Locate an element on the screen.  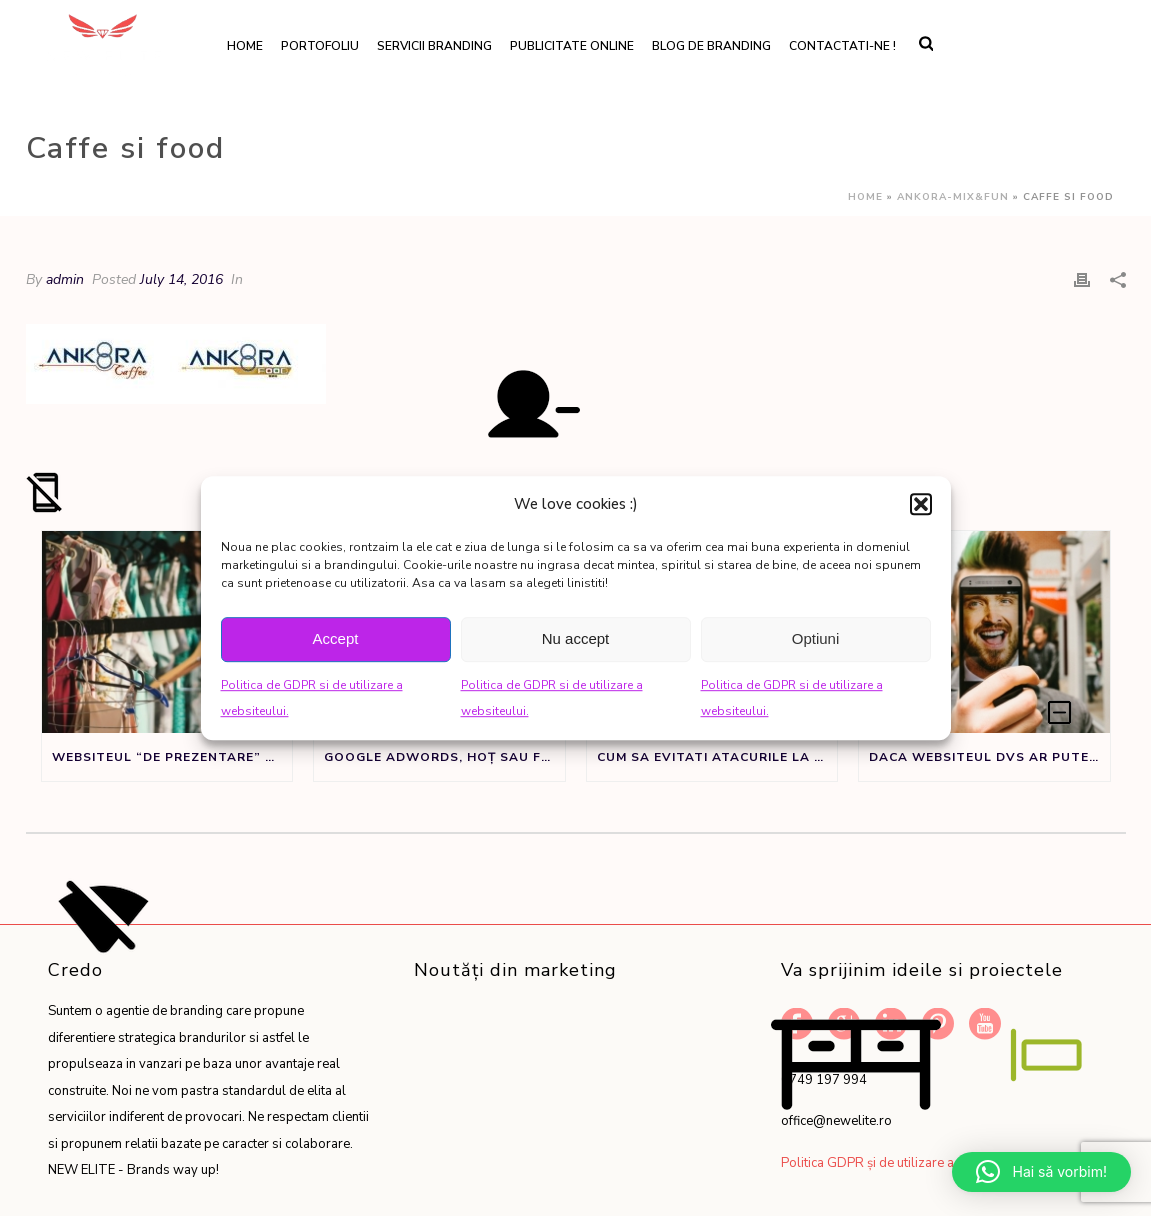
no cell phone service available is located at coordinates (45, 492).